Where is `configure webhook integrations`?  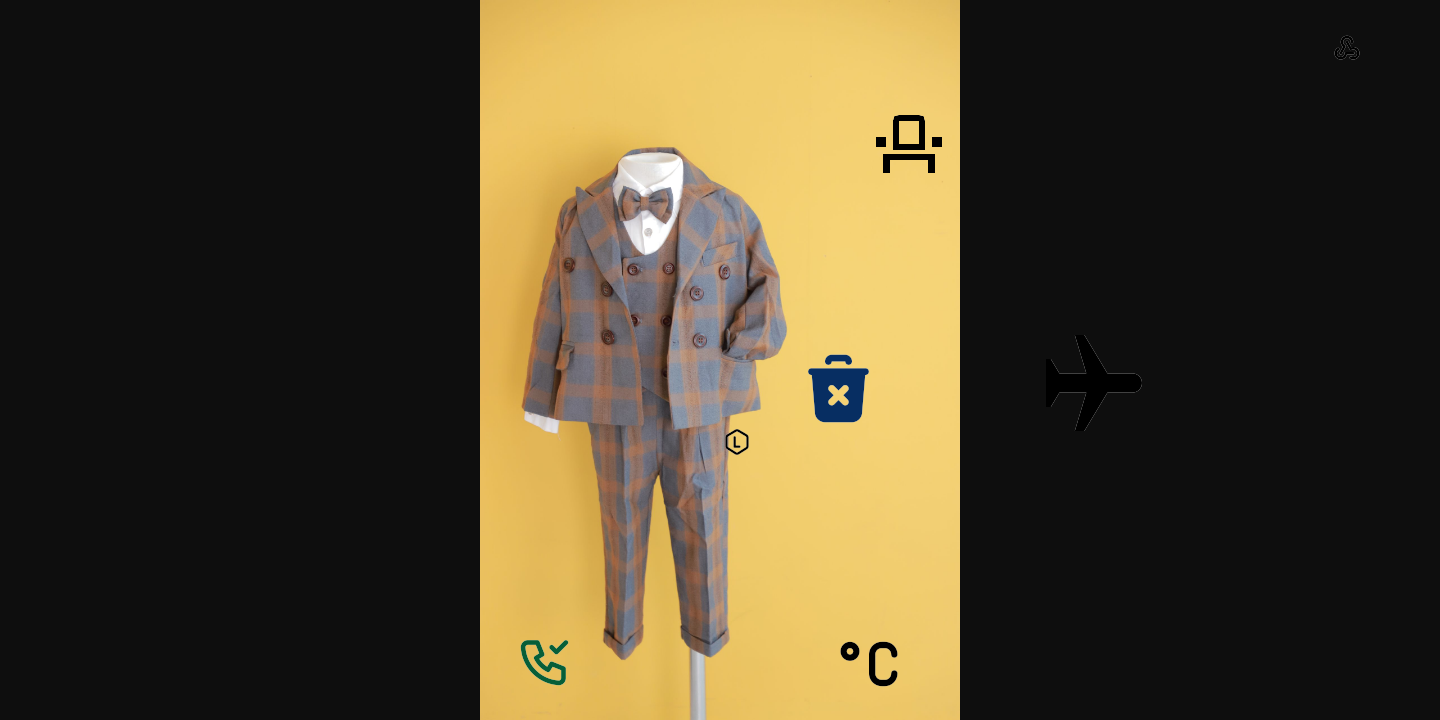
configure webhook integrations is located at coordinates (1347, 47).